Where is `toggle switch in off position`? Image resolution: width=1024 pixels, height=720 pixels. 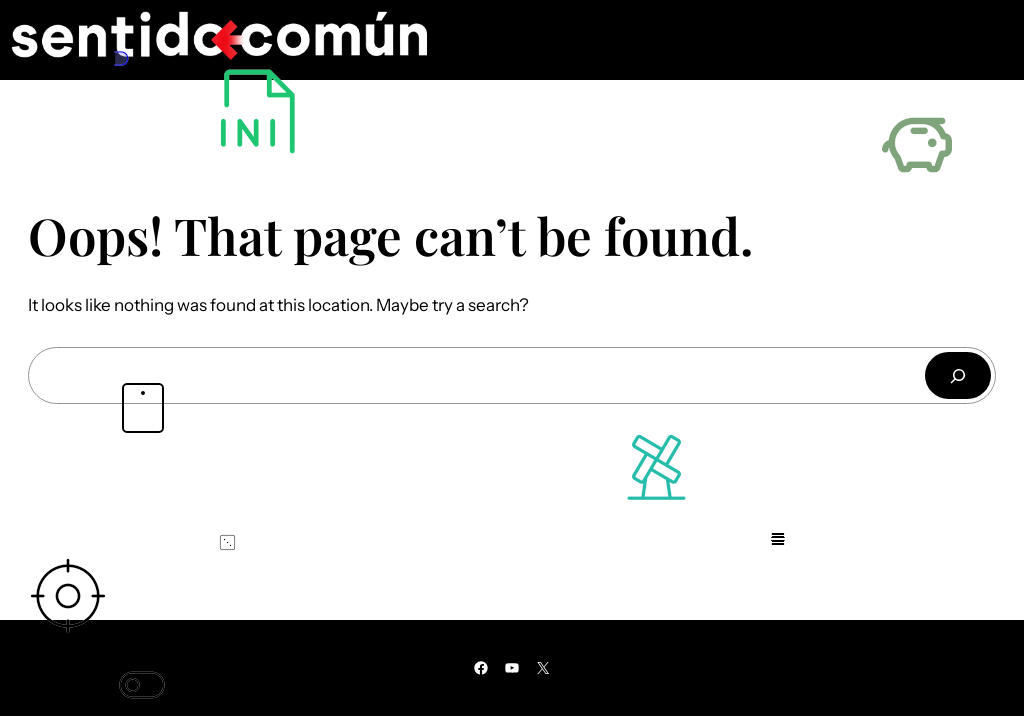
toggle switch in off position is located at coordinates (142, 685).